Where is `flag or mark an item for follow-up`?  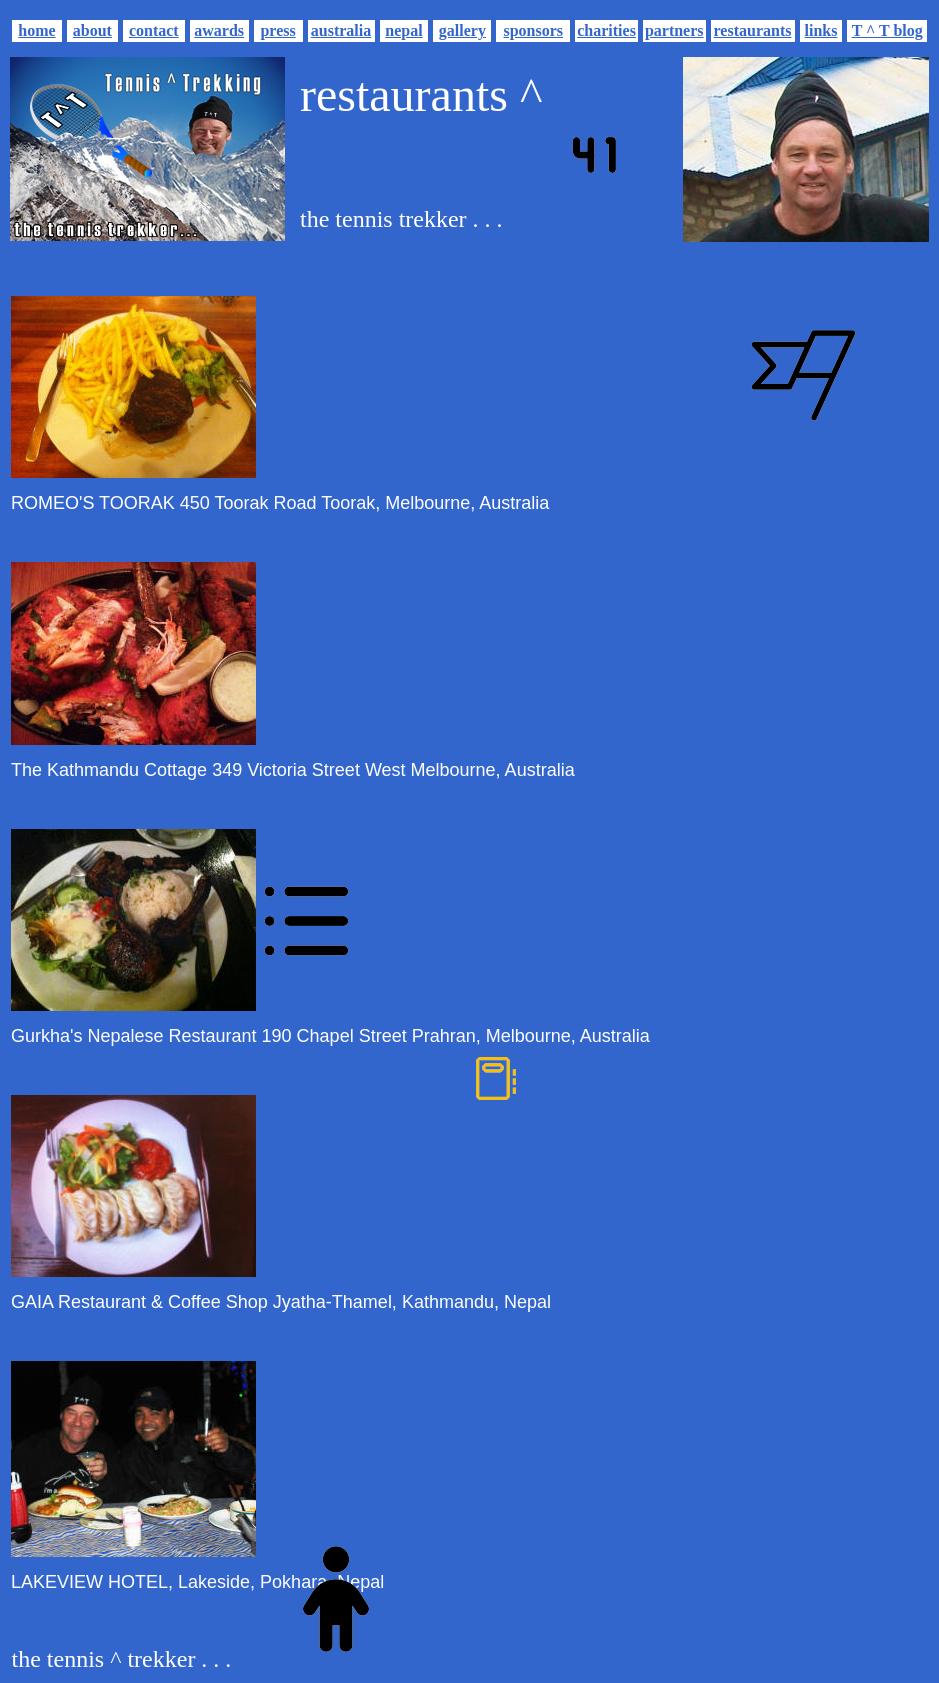 flag or mark an item for follow-up is located at coordinates (802, 371).